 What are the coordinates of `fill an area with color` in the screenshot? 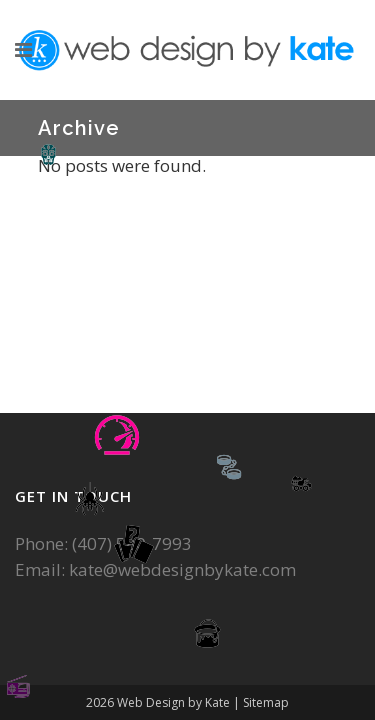 It's located at (207, 633).